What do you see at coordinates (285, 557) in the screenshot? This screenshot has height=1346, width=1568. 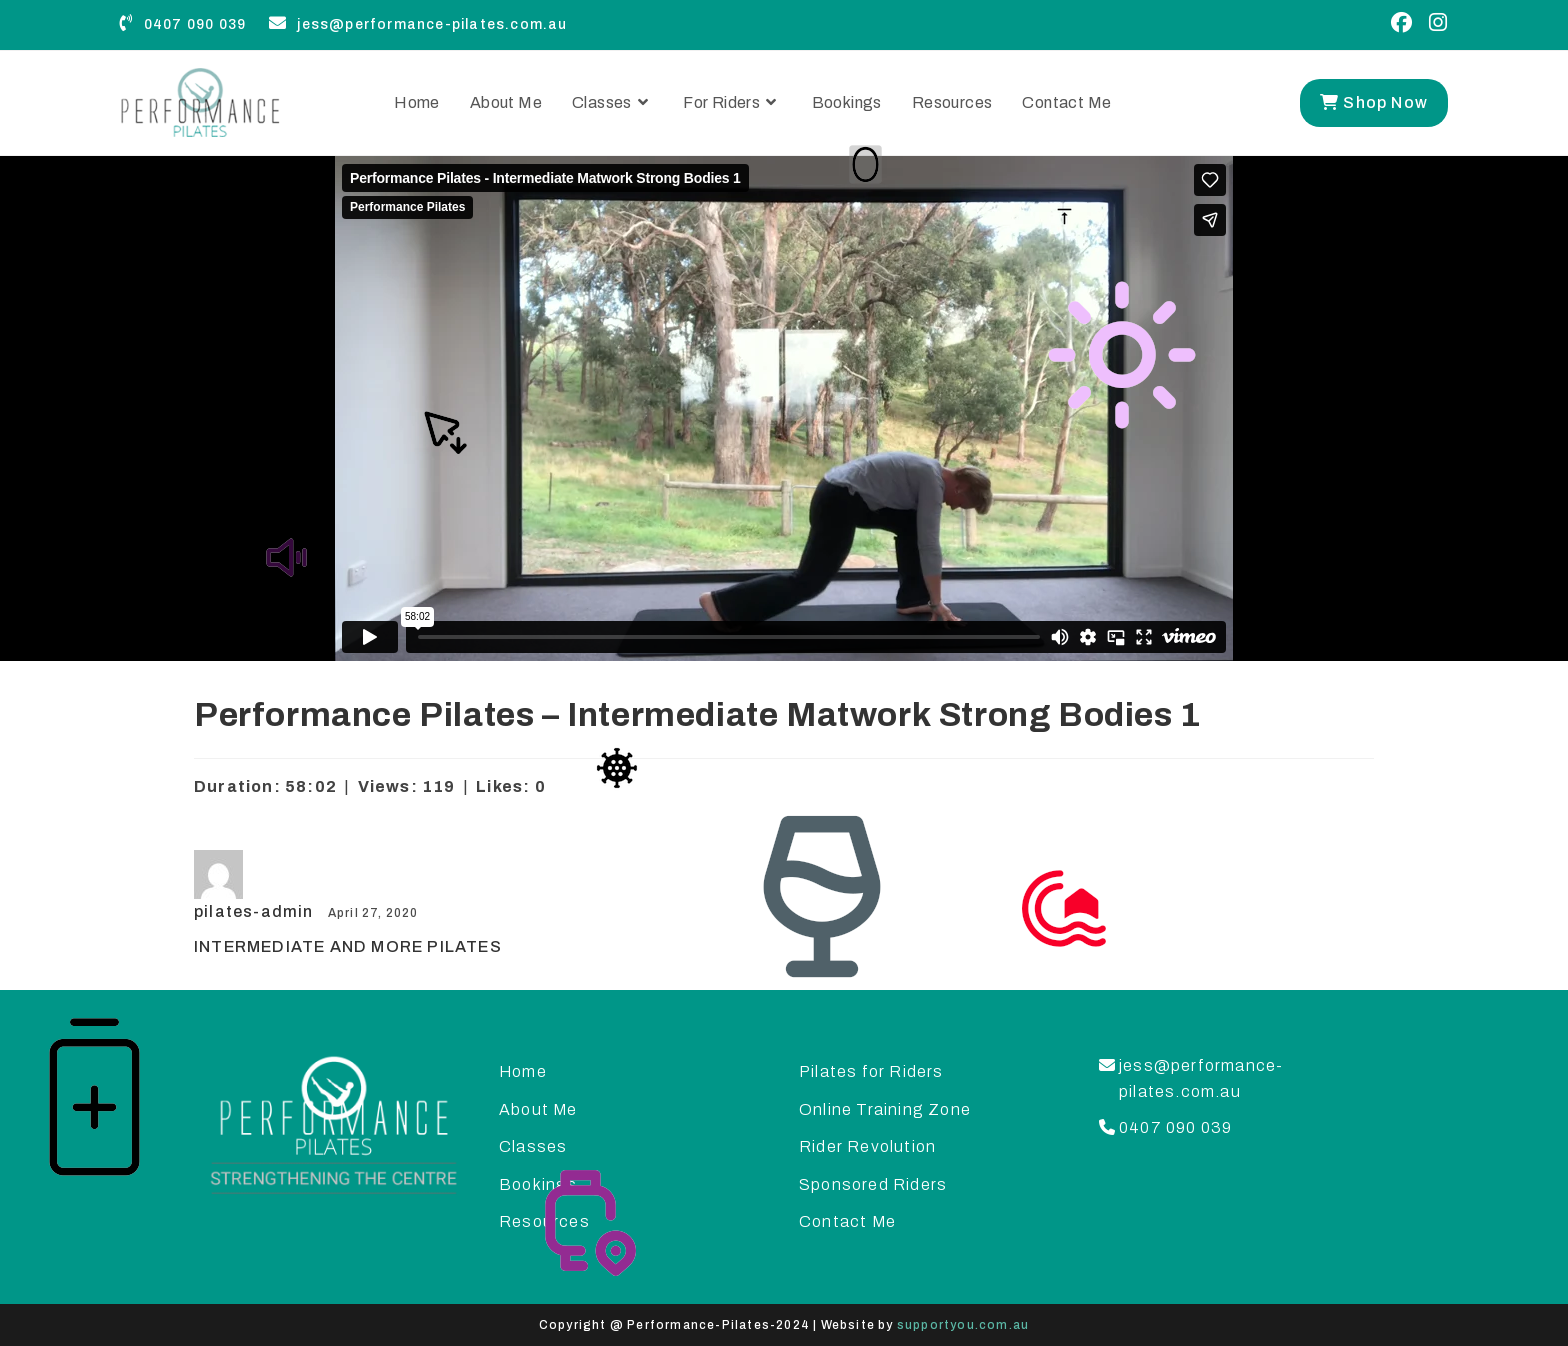 I see `increase or maximize volume` at bounding box center [285, 557].